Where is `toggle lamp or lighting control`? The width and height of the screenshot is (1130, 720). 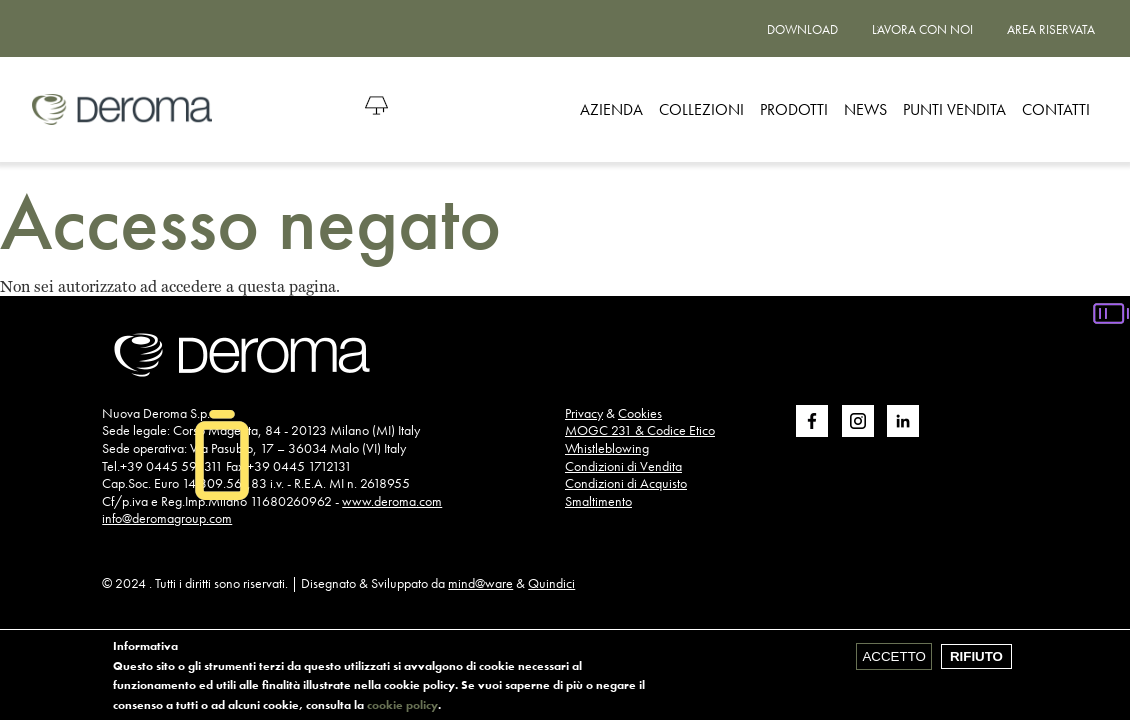 toggle lamp or lighting control is located at coordinates (376, 105).